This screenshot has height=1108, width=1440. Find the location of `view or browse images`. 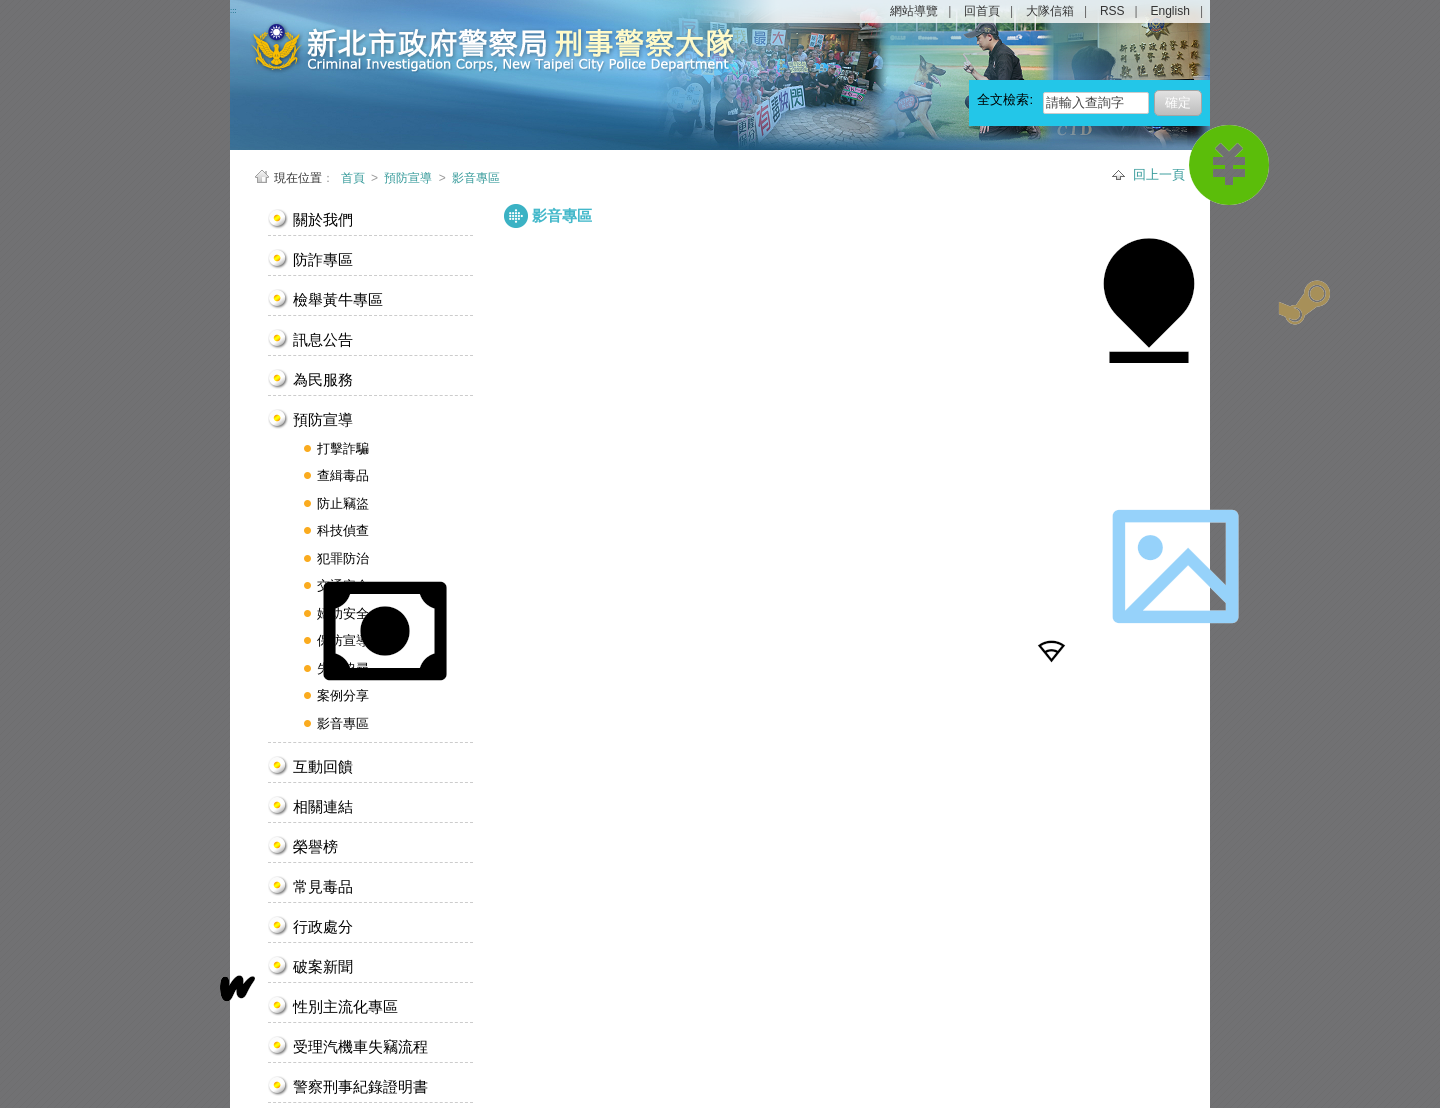

view or browse images is located at coordinates (1175, 566).